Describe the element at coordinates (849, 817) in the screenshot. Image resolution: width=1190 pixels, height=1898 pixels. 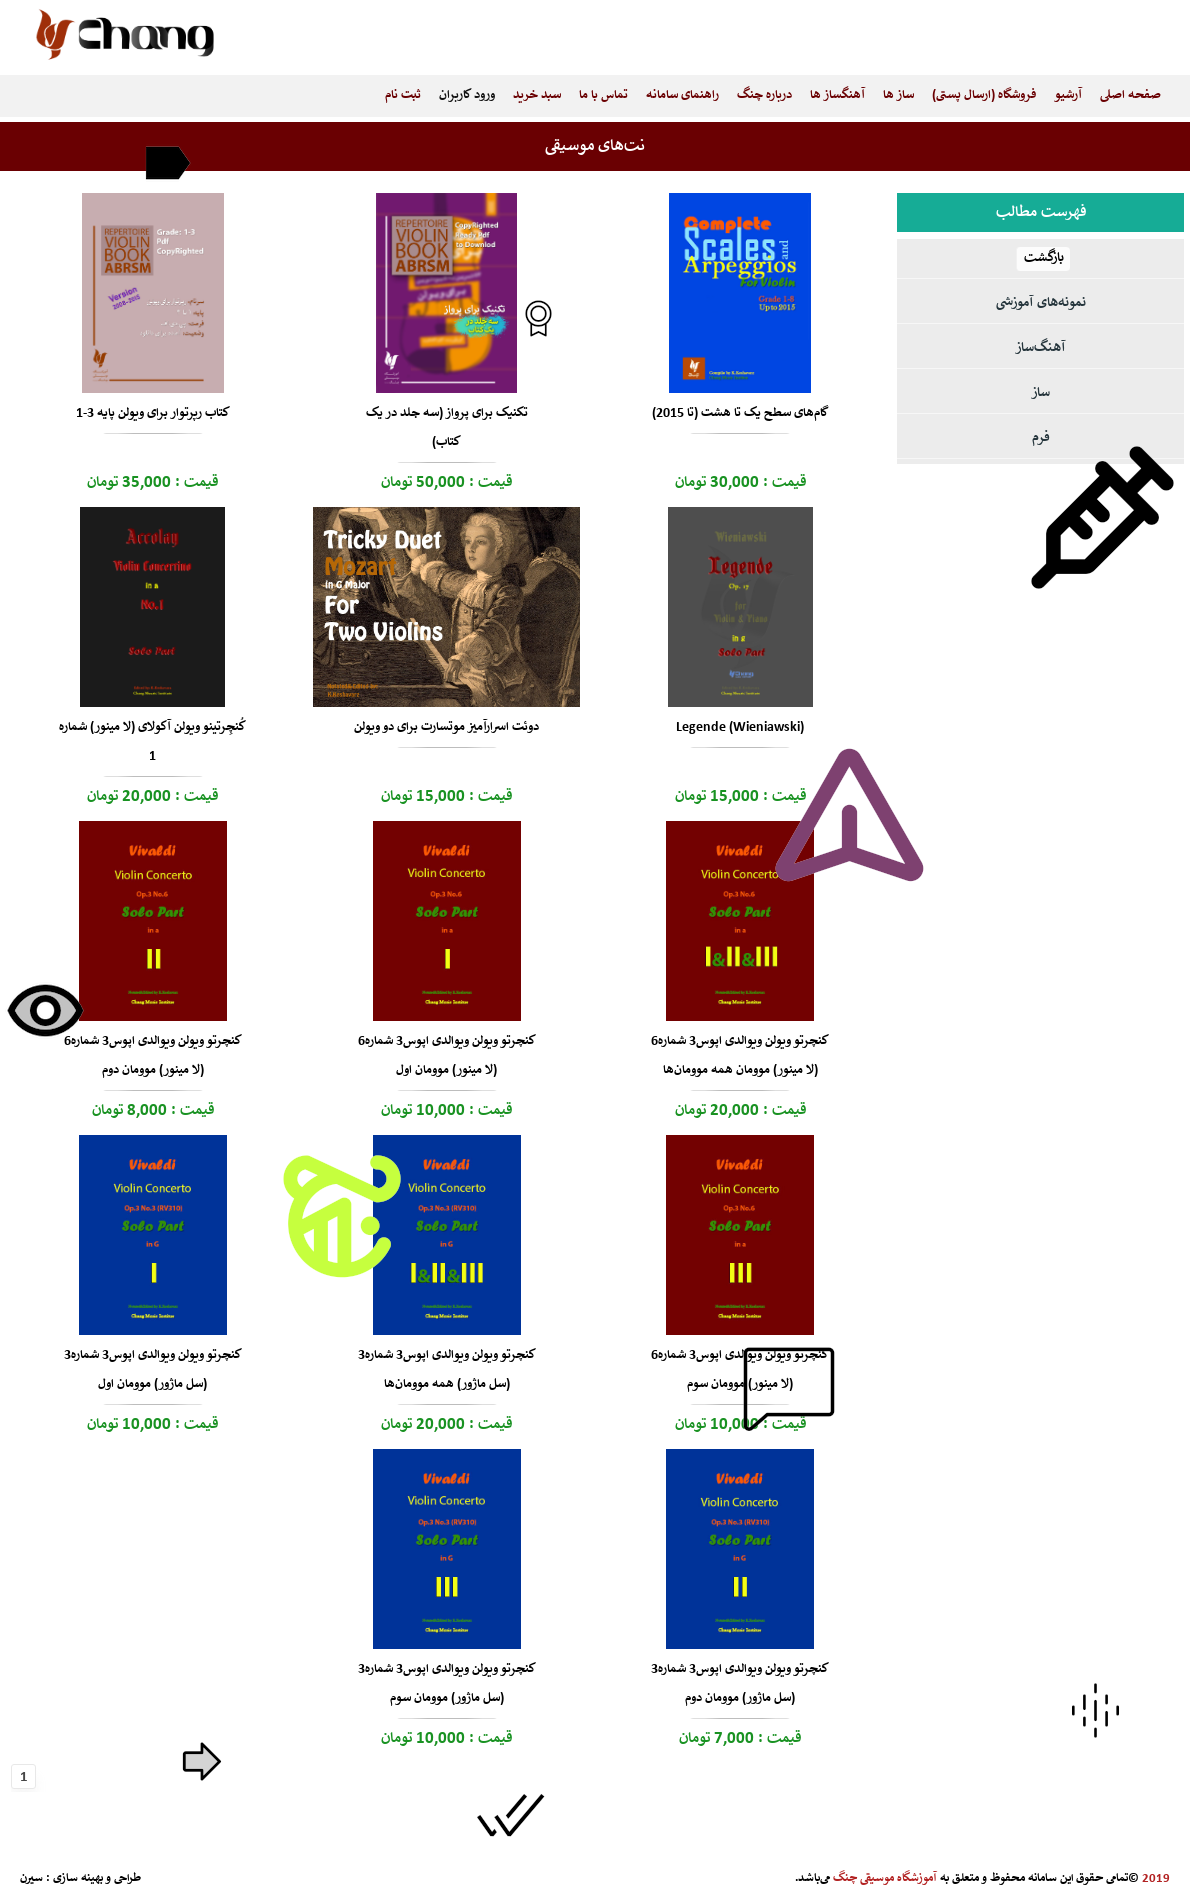
I see `send a message or email` at that location.